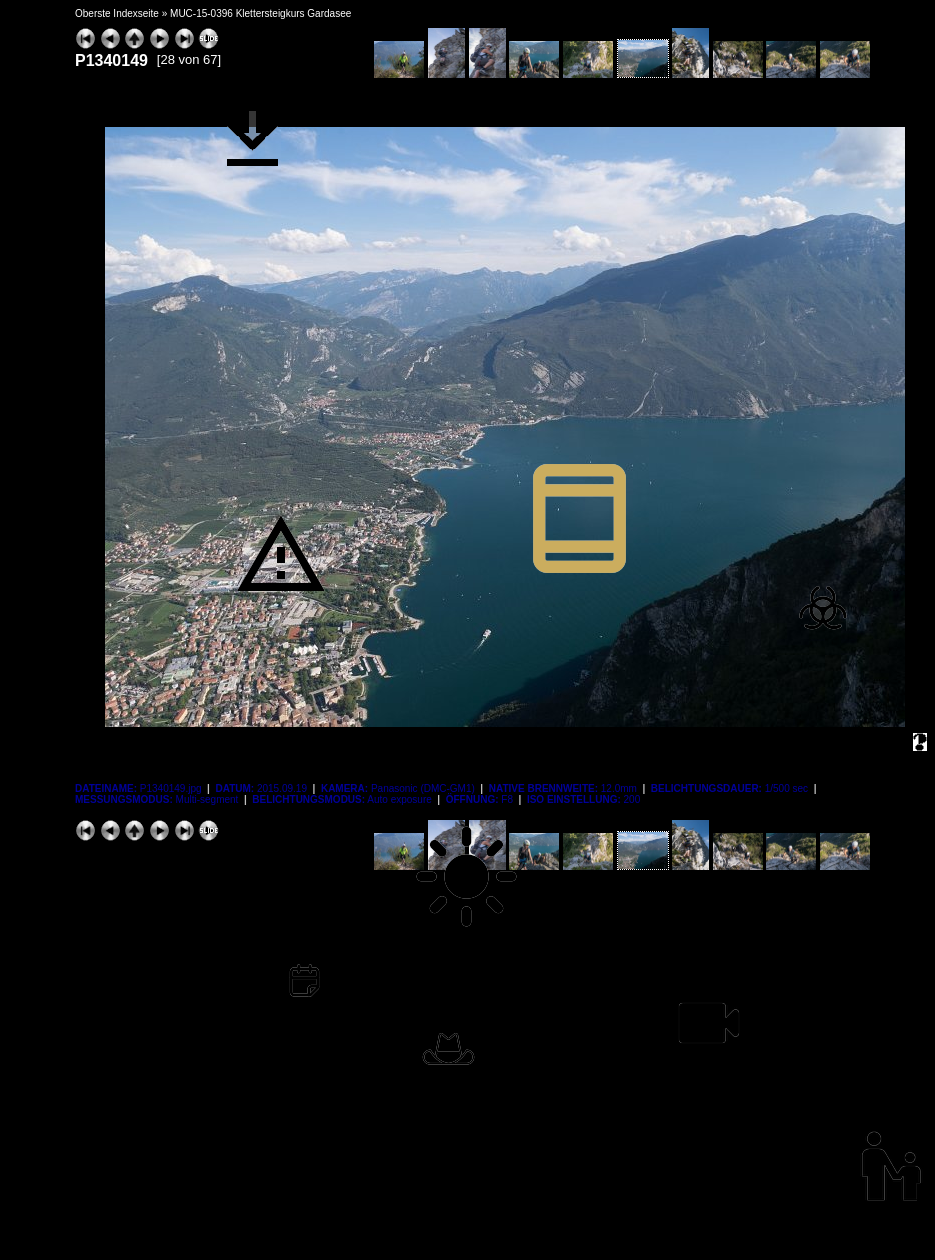  What do you see at coordinates (281, 555) in the screenshot?
I see `indicates a warning or potential issue` at bounding box center [281, 555].